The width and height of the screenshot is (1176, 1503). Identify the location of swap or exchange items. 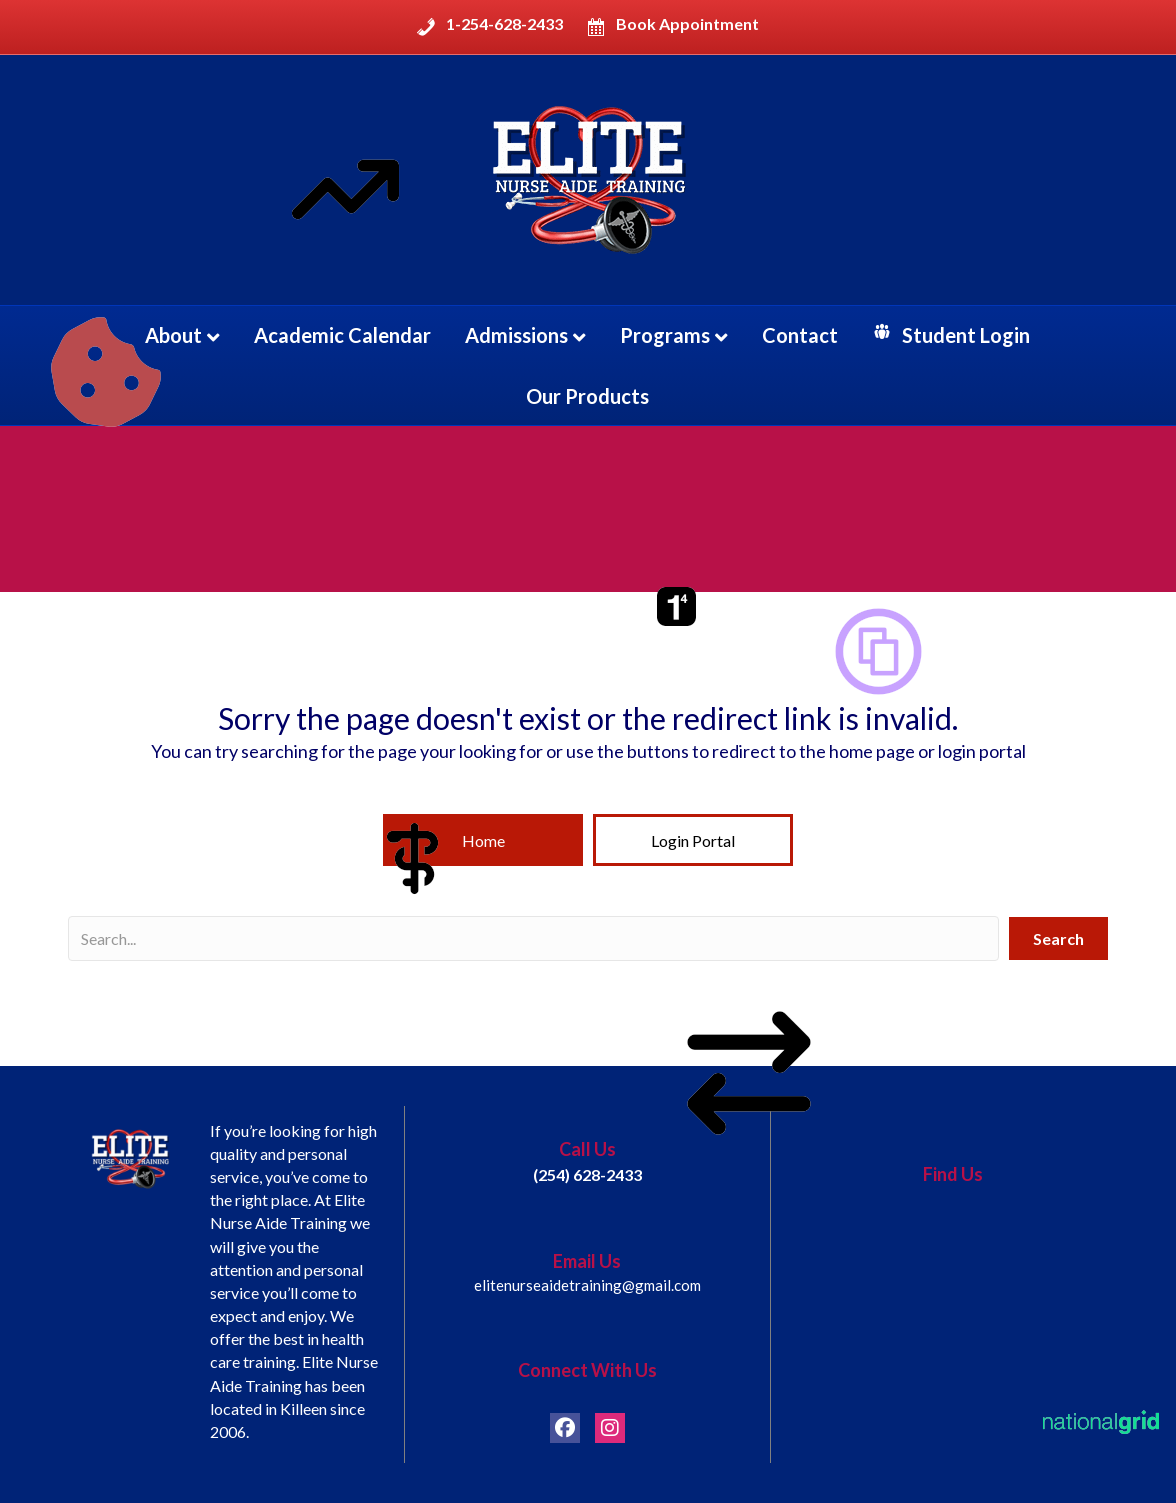
(749, 1073).